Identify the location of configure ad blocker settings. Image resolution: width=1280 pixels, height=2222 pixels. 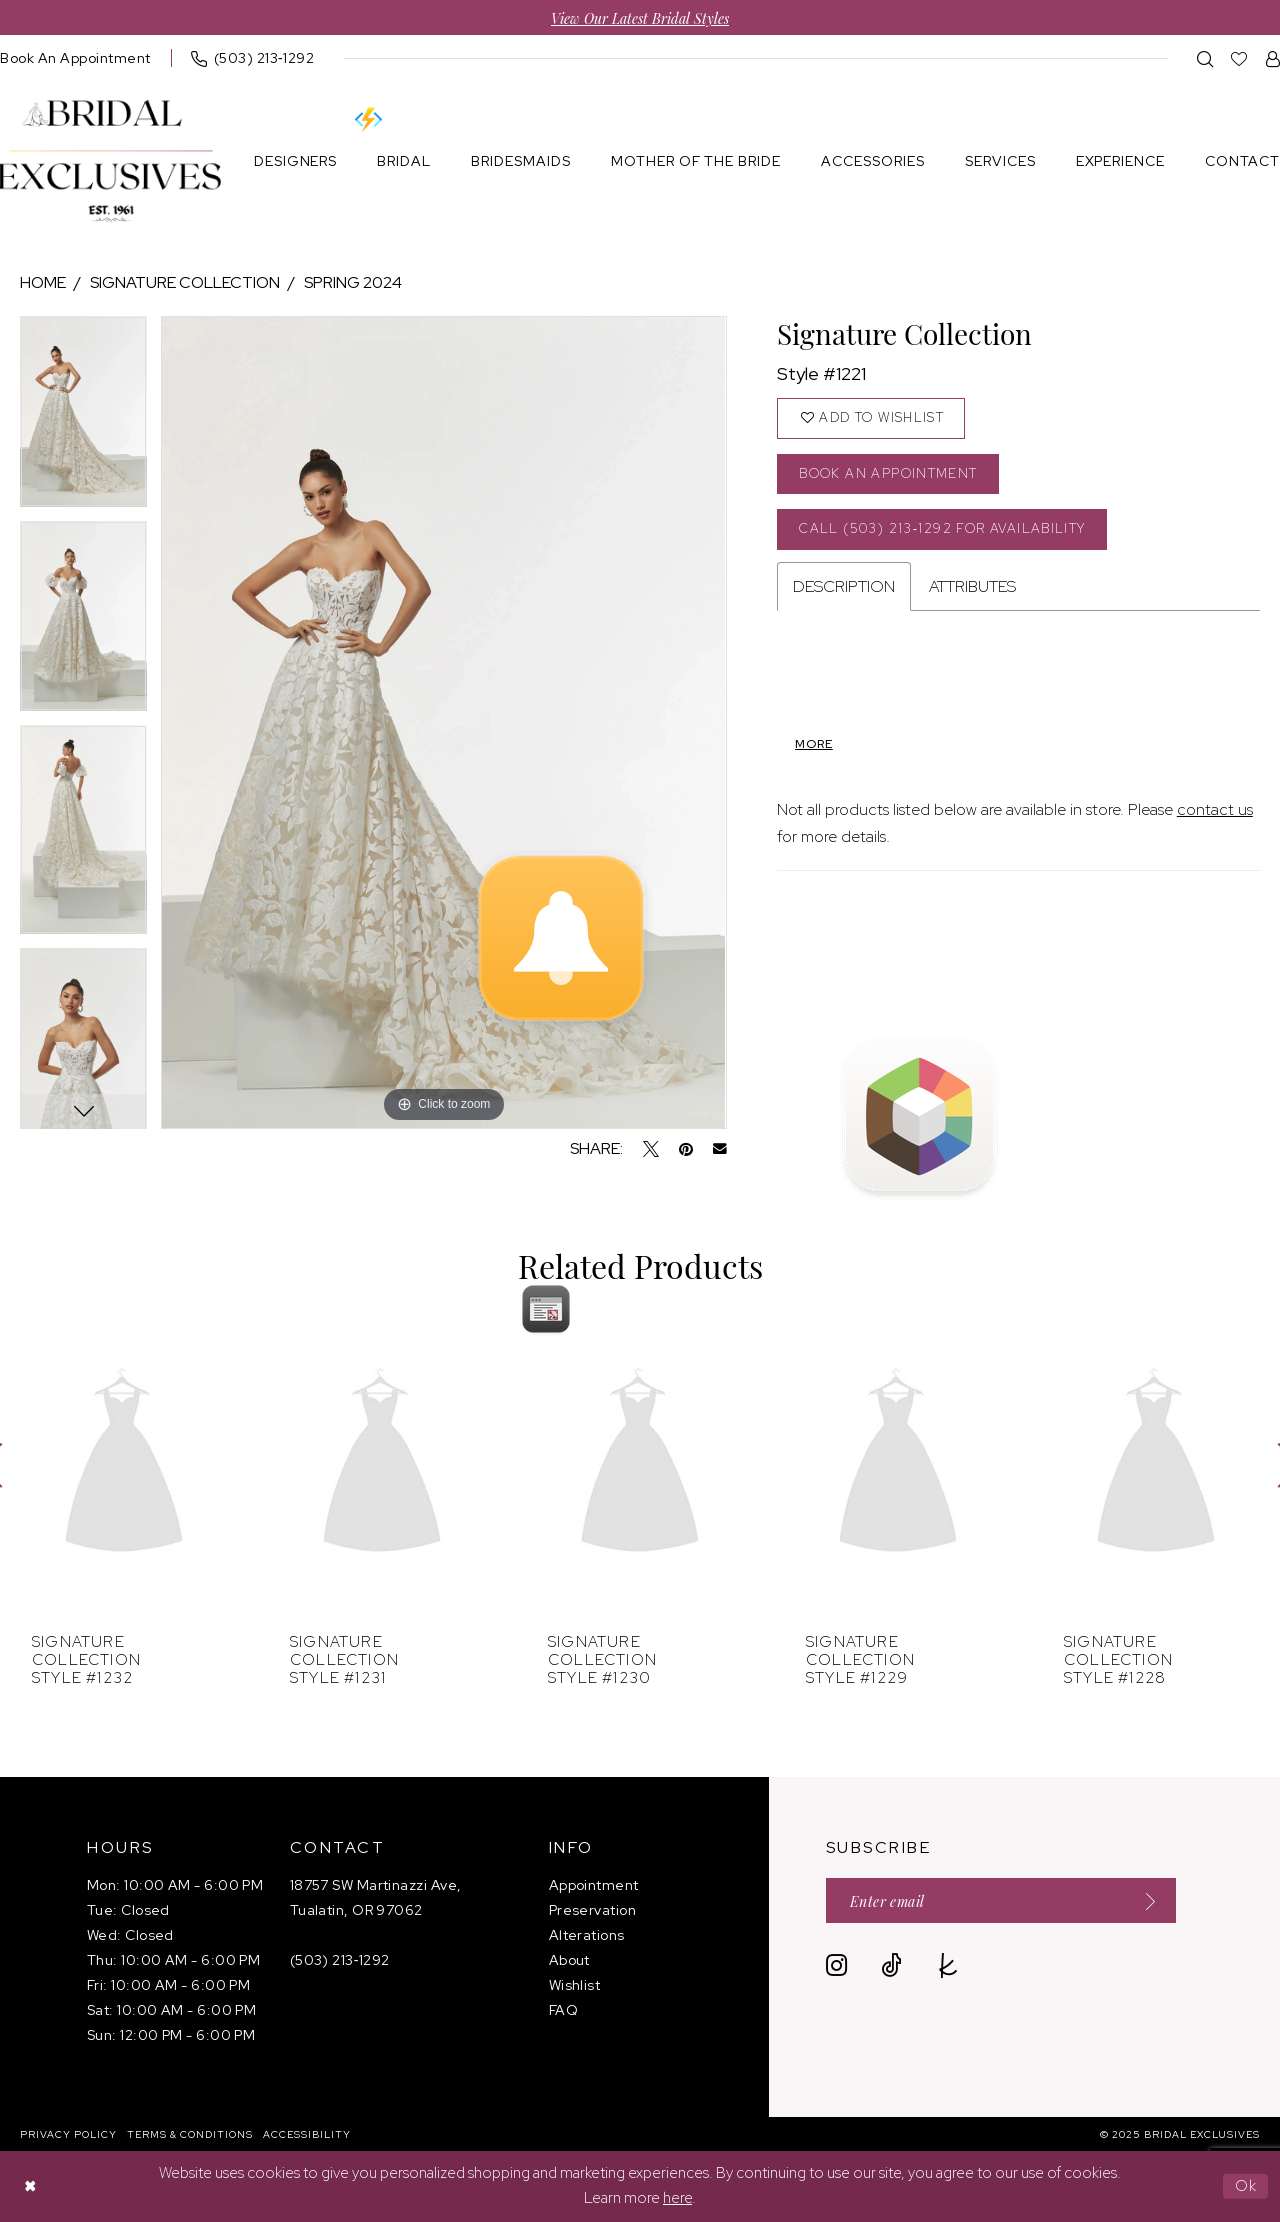
(546, 1309).